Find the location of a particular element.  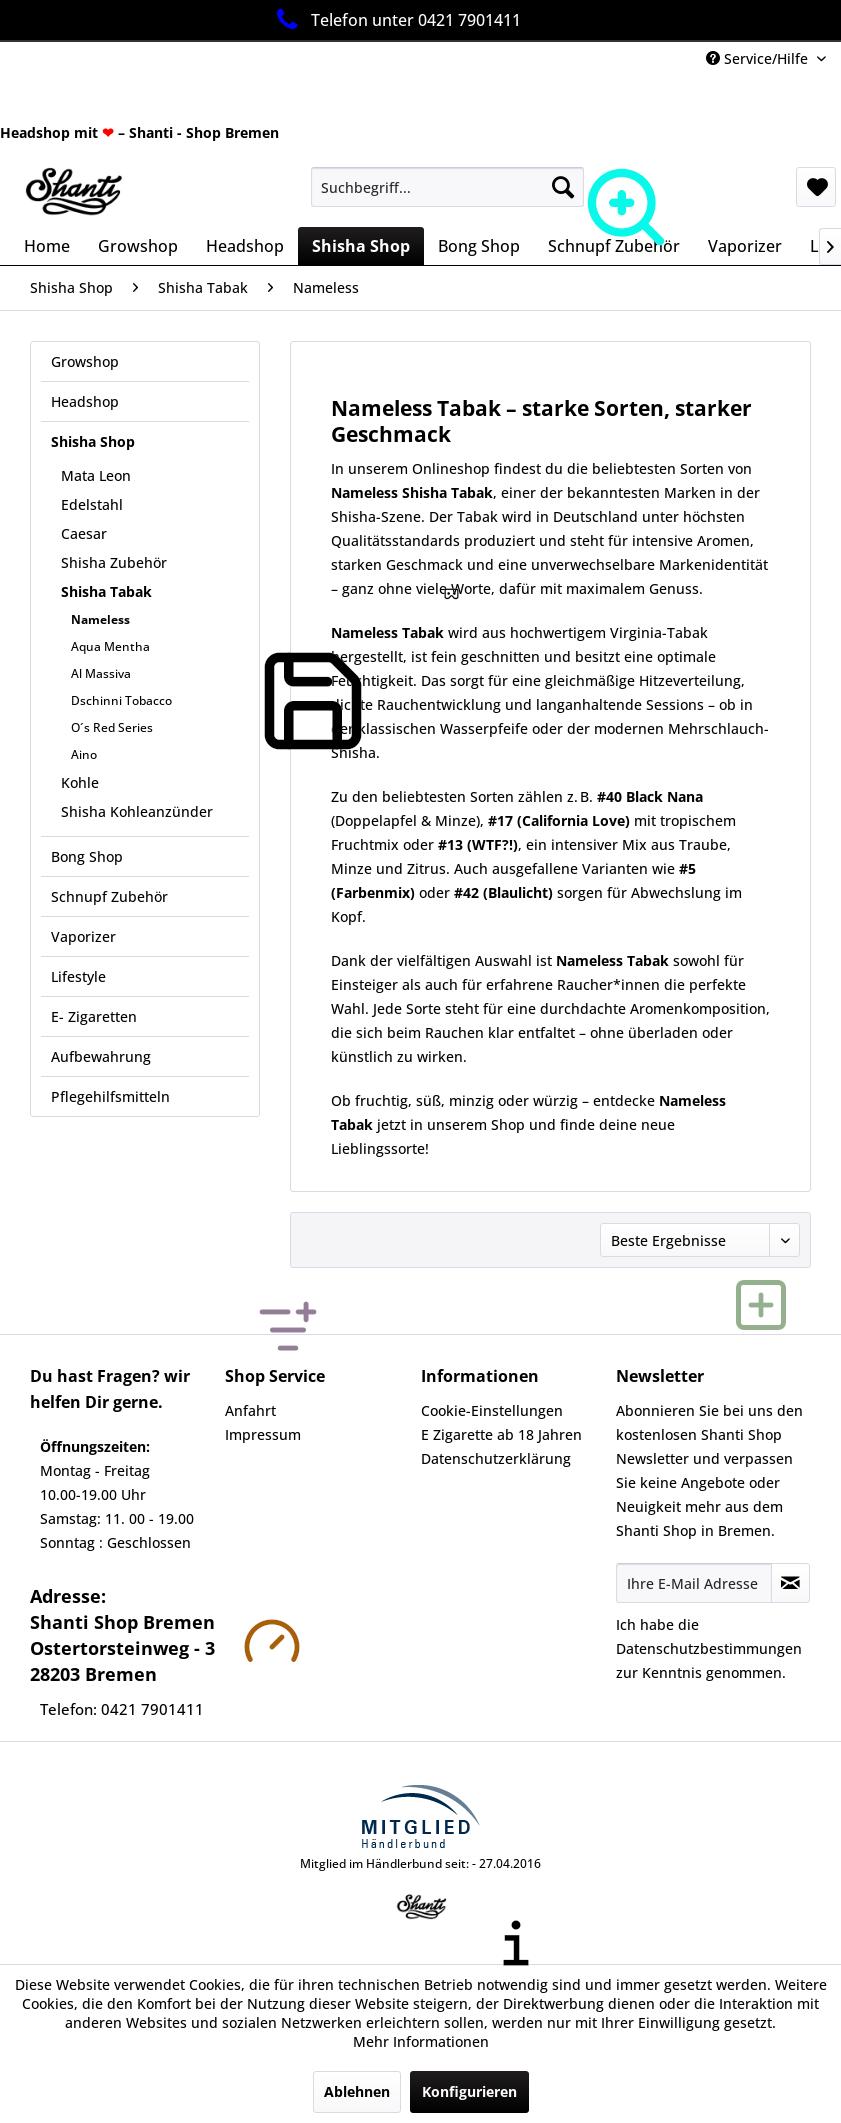

view performance metrics or speed is located at coordinates (272, 1642).